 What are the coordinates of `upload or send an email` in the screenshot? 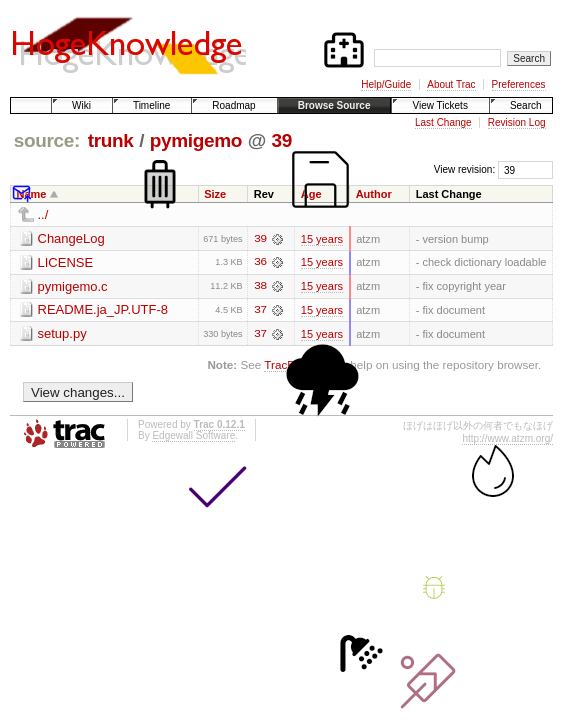 It's located at (21, 192).